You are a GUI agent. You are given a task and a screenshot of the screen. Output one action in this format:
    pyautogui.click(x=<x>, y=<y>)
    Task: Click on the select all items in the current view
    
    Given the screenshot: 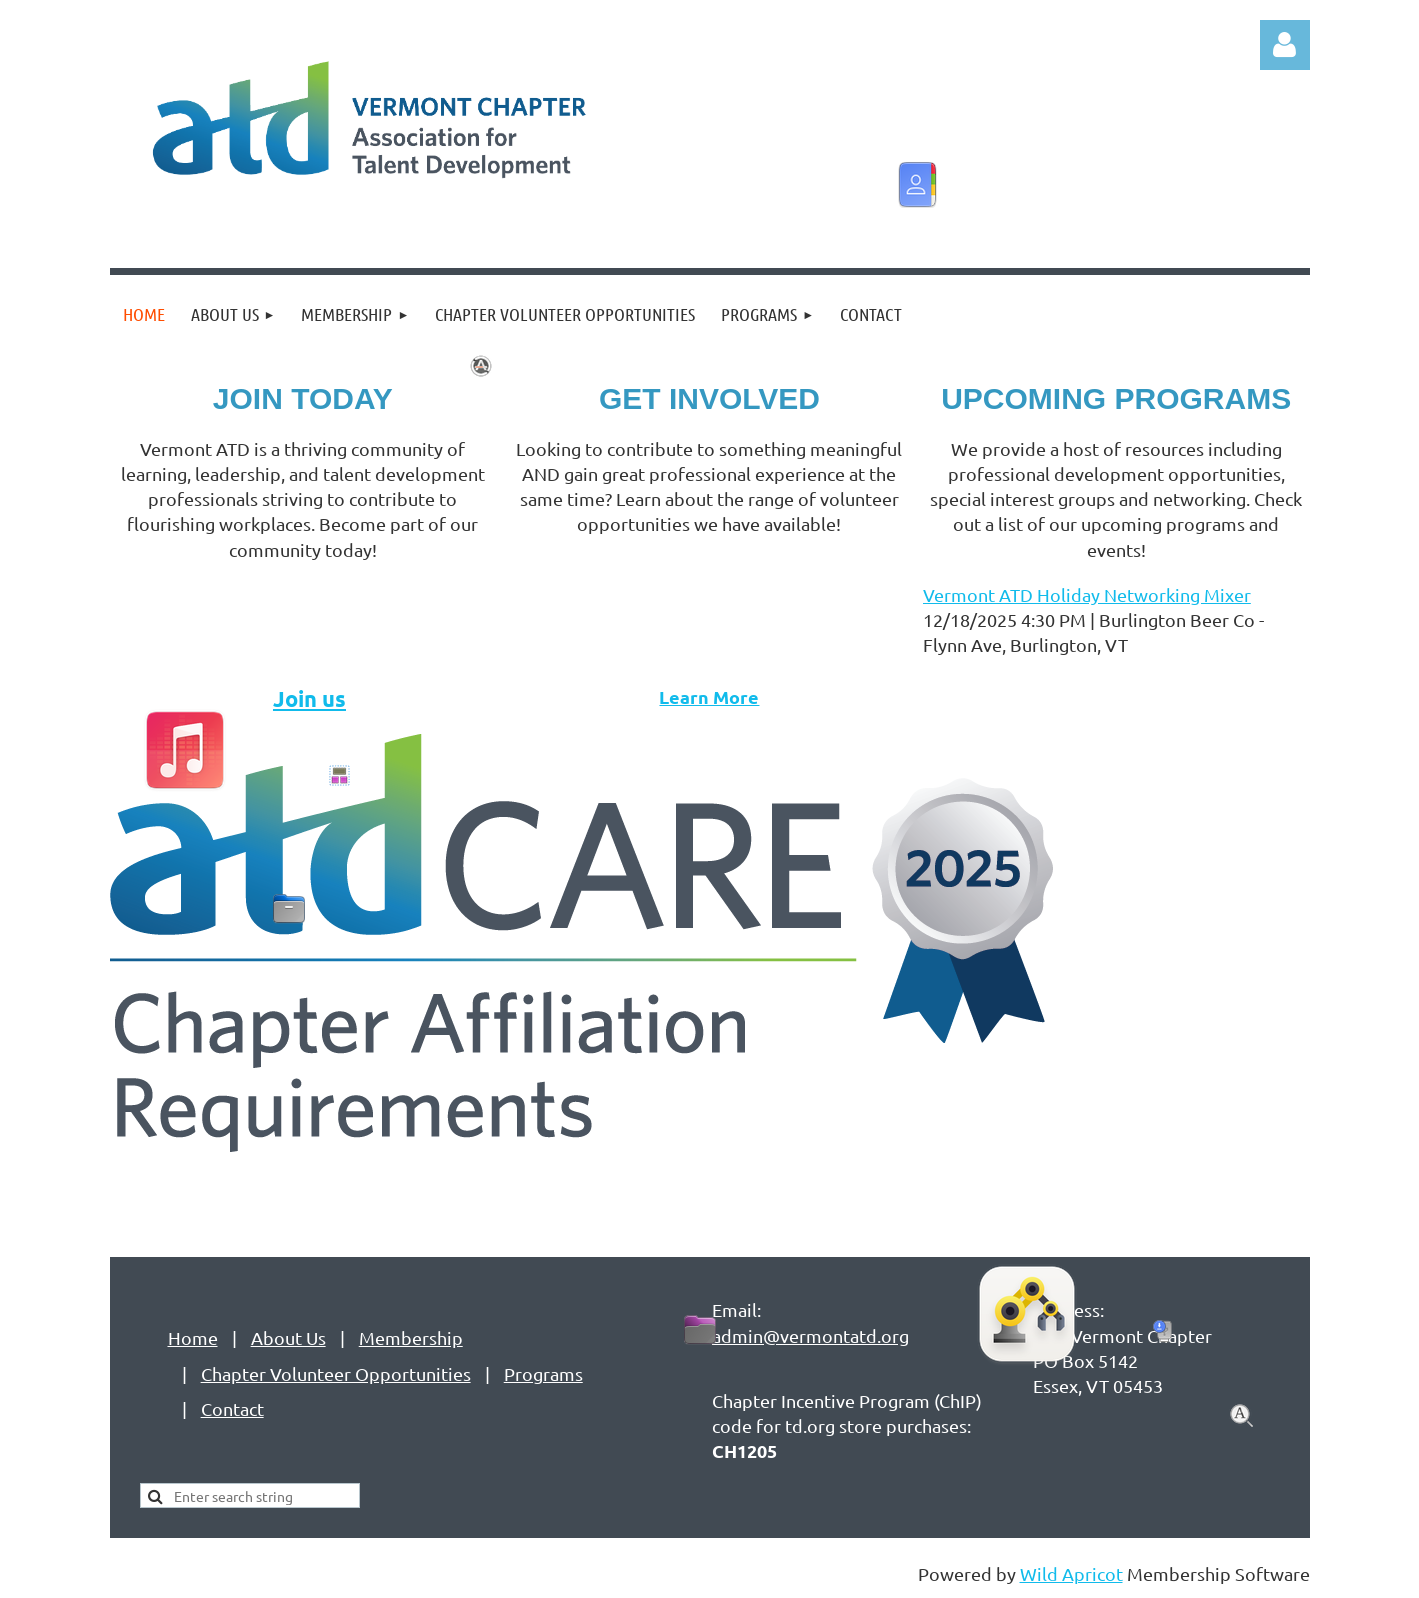 What is the action you would take?
    pyautogui.click(x=339, y=775)
    